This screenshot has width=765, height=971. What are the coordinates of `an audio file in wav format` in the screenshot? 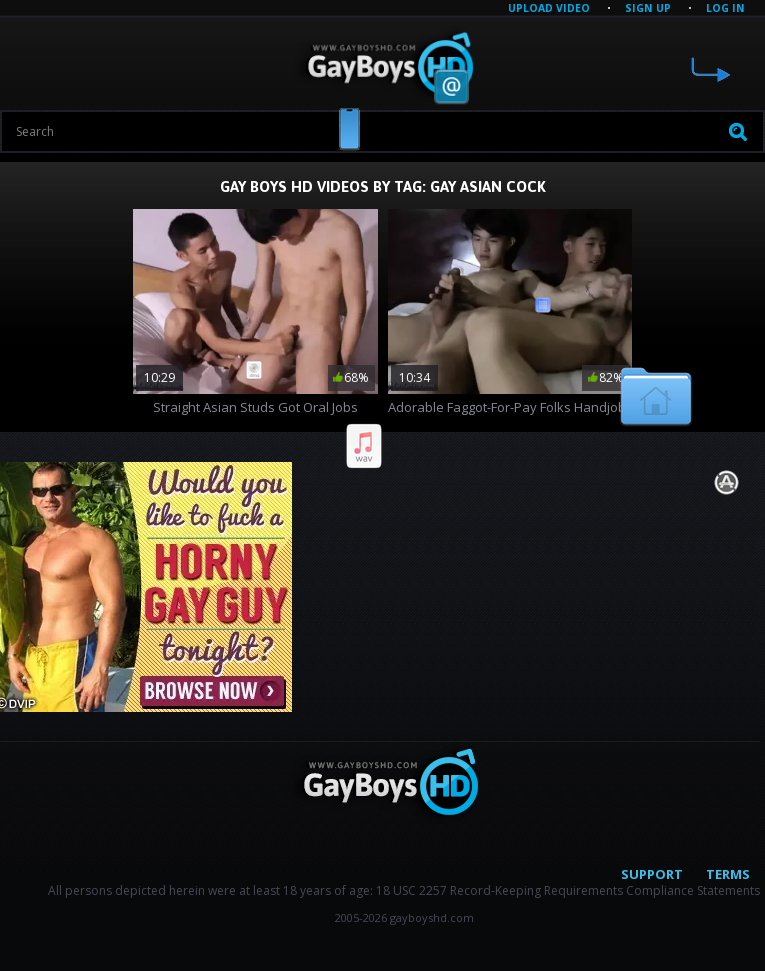 It's located at (364, 446).